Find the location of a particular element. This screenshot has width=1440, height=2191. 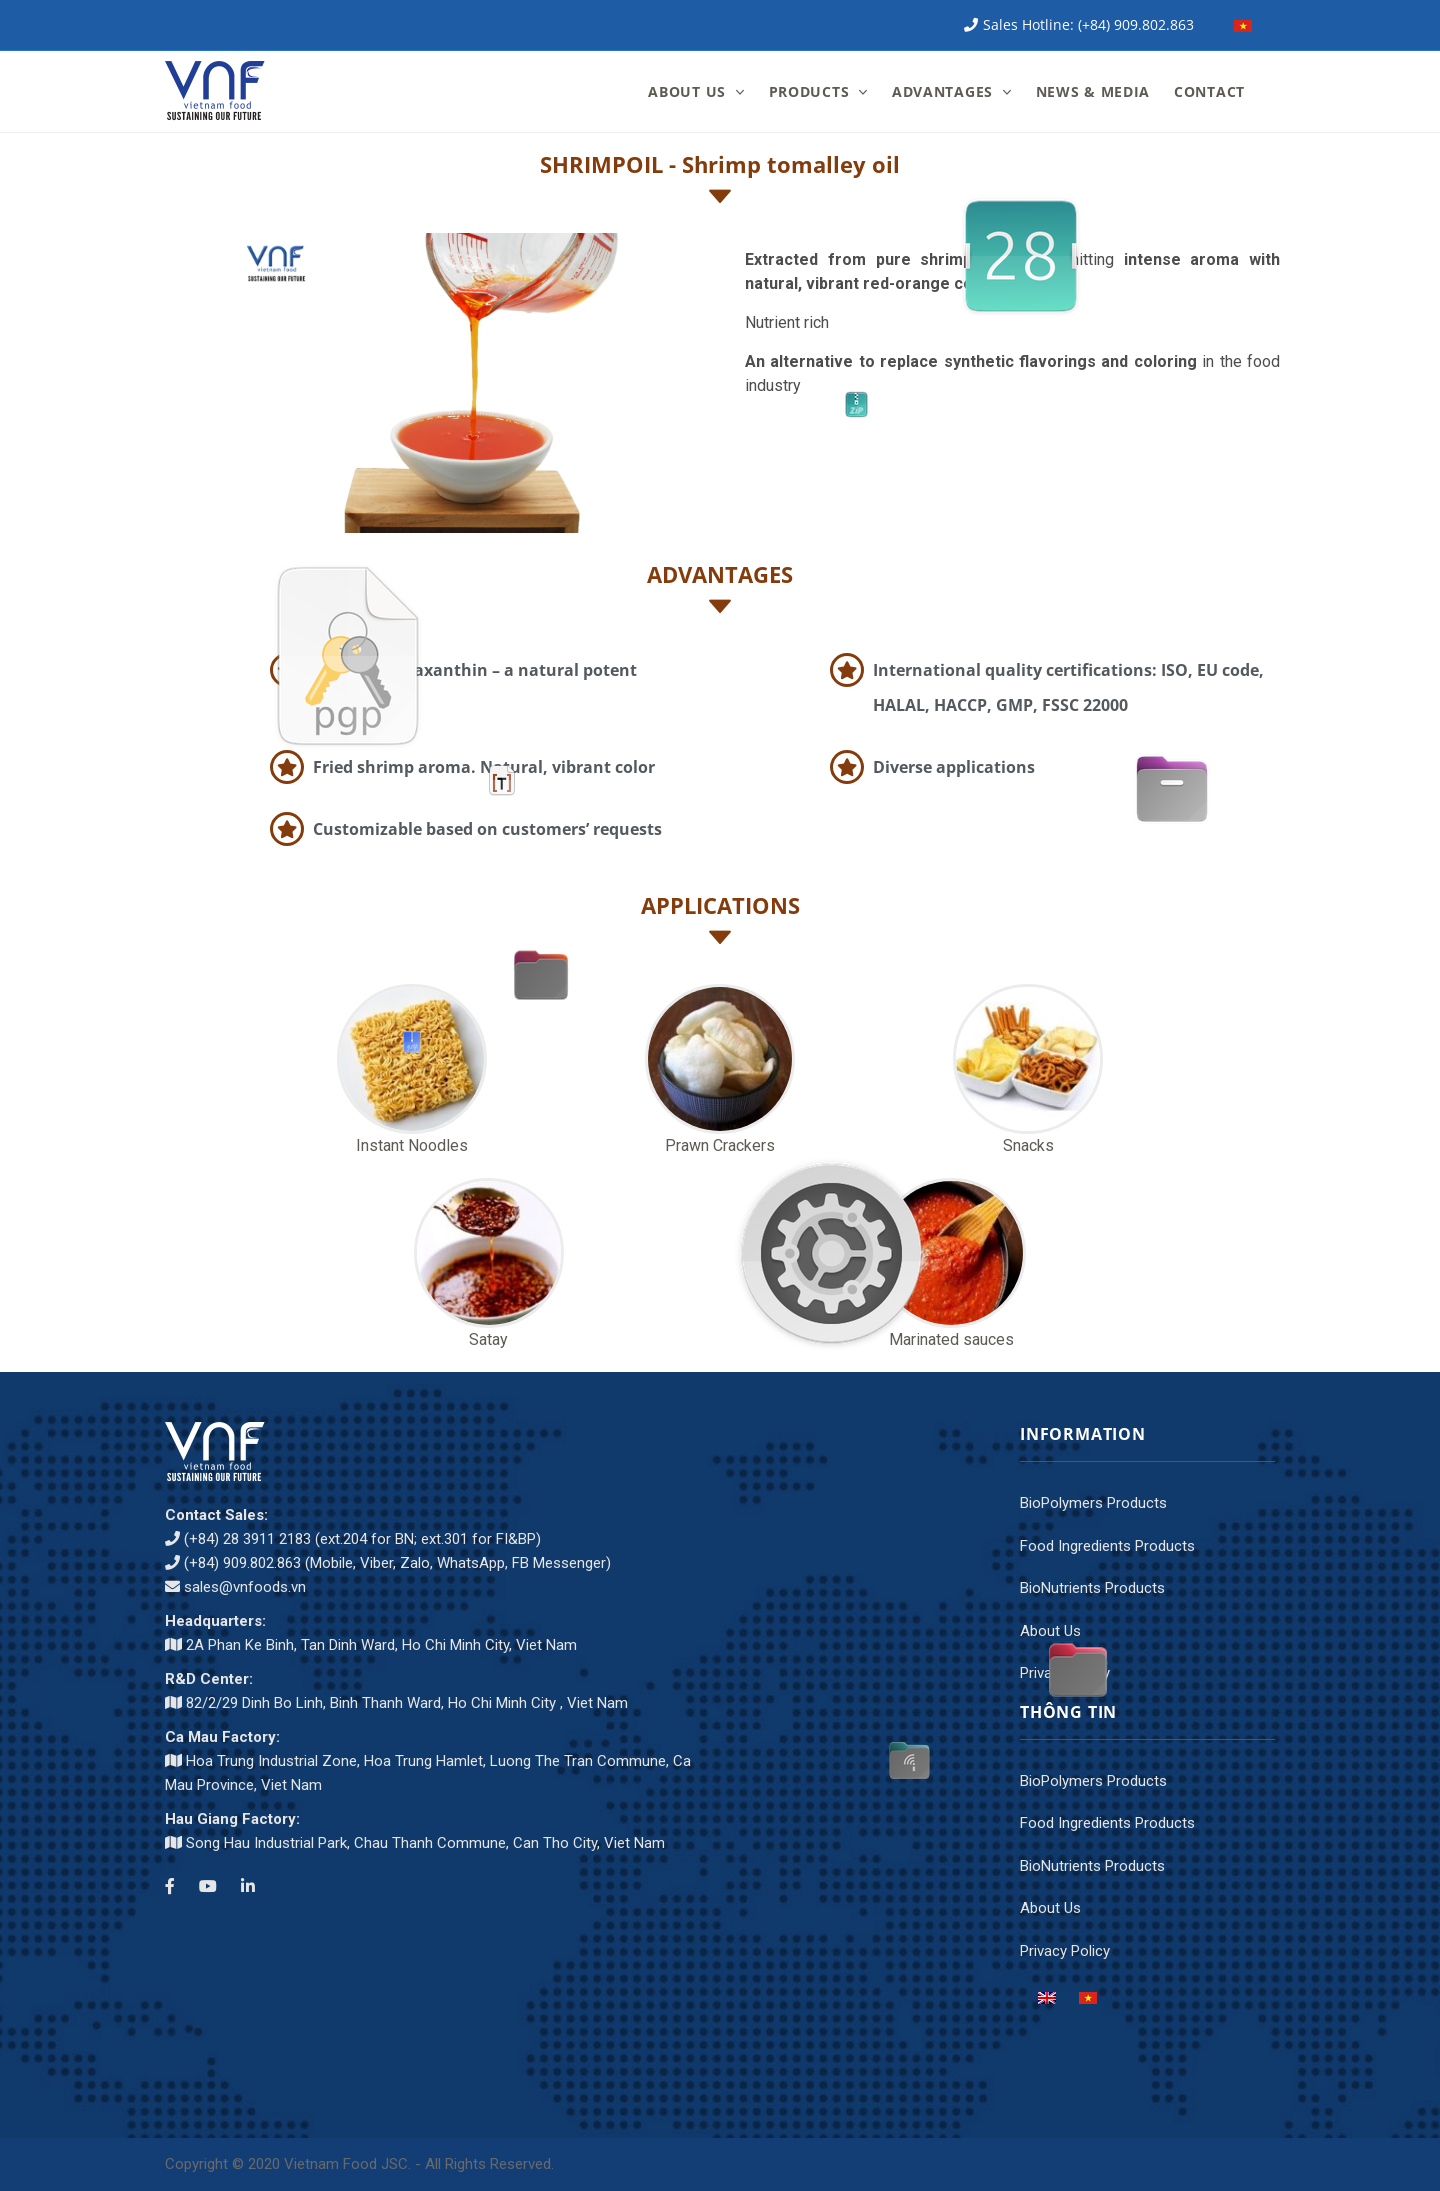

open insync cloud sync folder is located at coordinates (909, 1760).